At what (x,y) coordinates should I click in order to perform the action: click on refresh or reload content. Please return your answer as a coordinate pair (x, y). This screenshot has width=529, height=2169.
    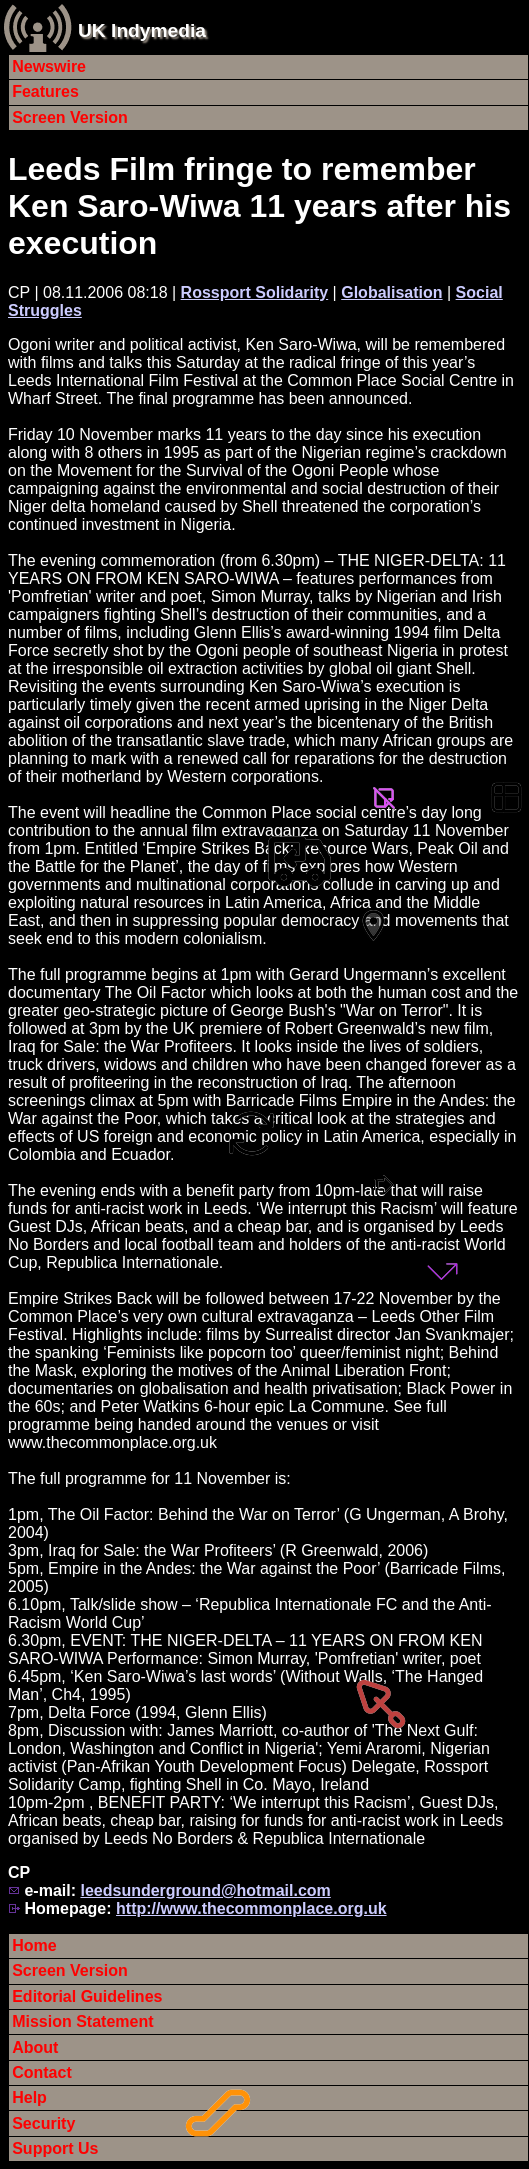
    Looking at the image, I should click on (251, 1133).